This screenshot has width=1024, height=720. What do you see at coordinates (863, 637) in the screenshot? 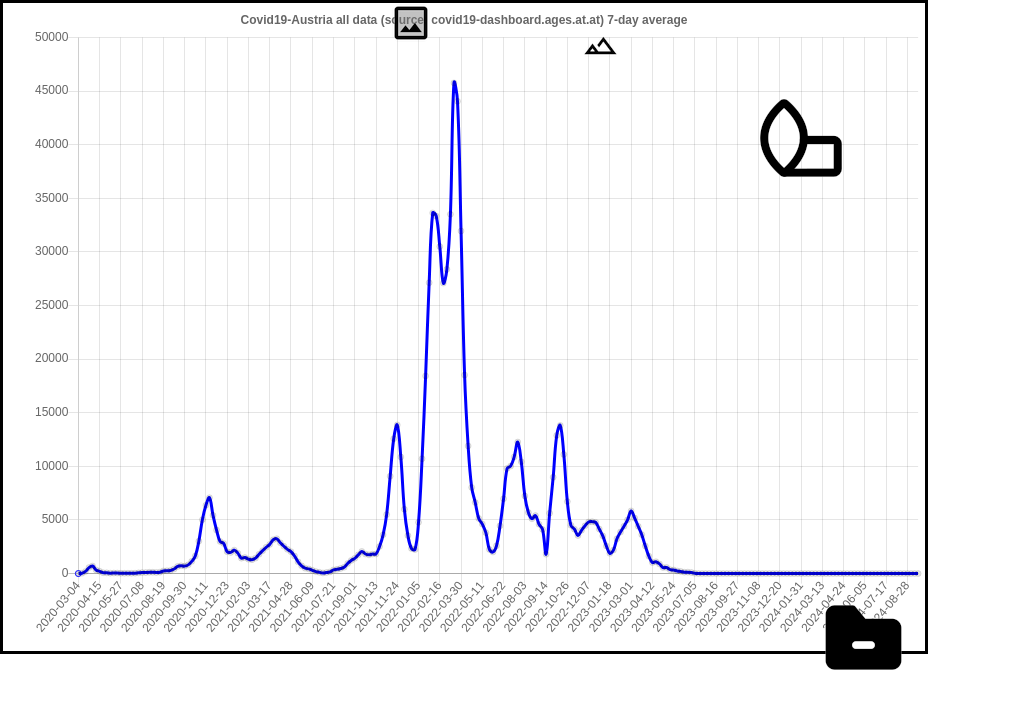
I see `remove a folder from your files` at bounding box center [863, 637].